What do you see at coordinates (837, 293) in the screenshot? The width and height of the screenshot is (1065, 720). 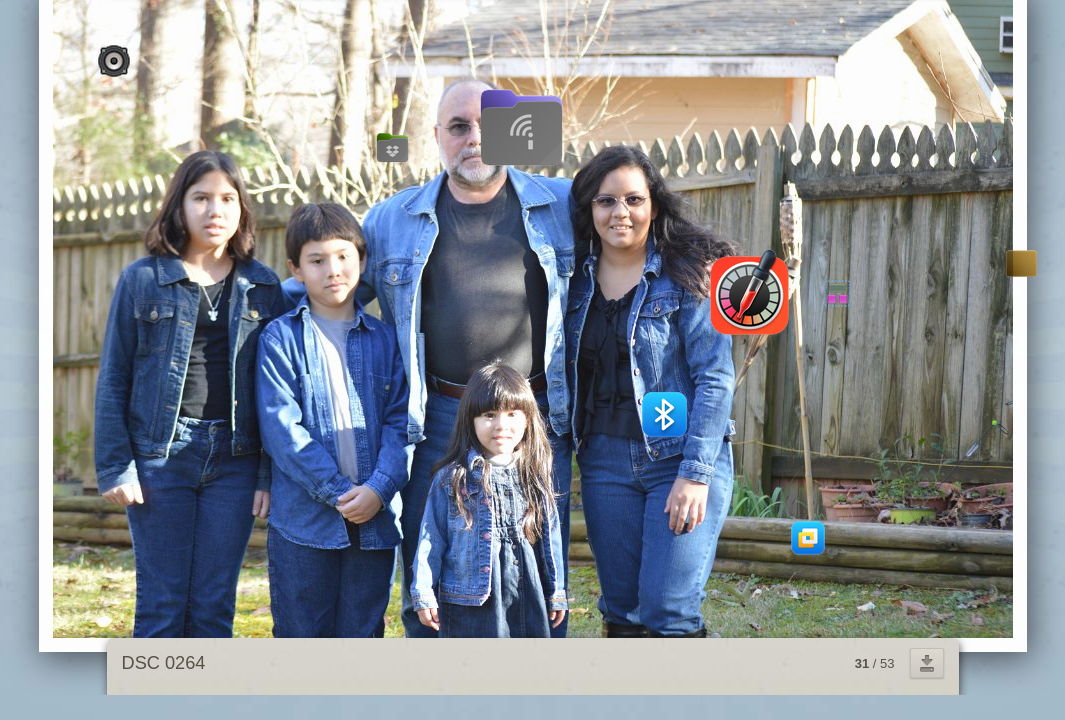 I see `select all items in the current view` at bounding box center [837, 293].